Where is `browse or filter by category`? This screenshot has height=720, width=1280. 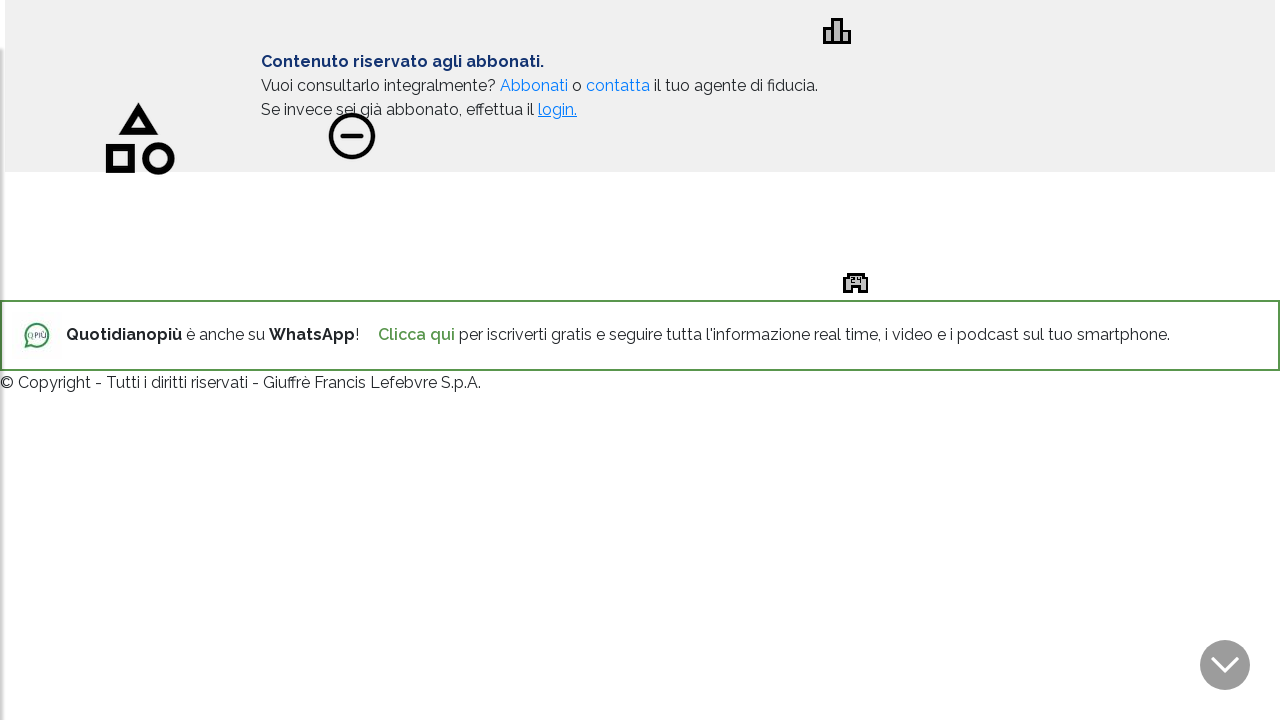 browse or filter by category is located at coordinates (138, 138).